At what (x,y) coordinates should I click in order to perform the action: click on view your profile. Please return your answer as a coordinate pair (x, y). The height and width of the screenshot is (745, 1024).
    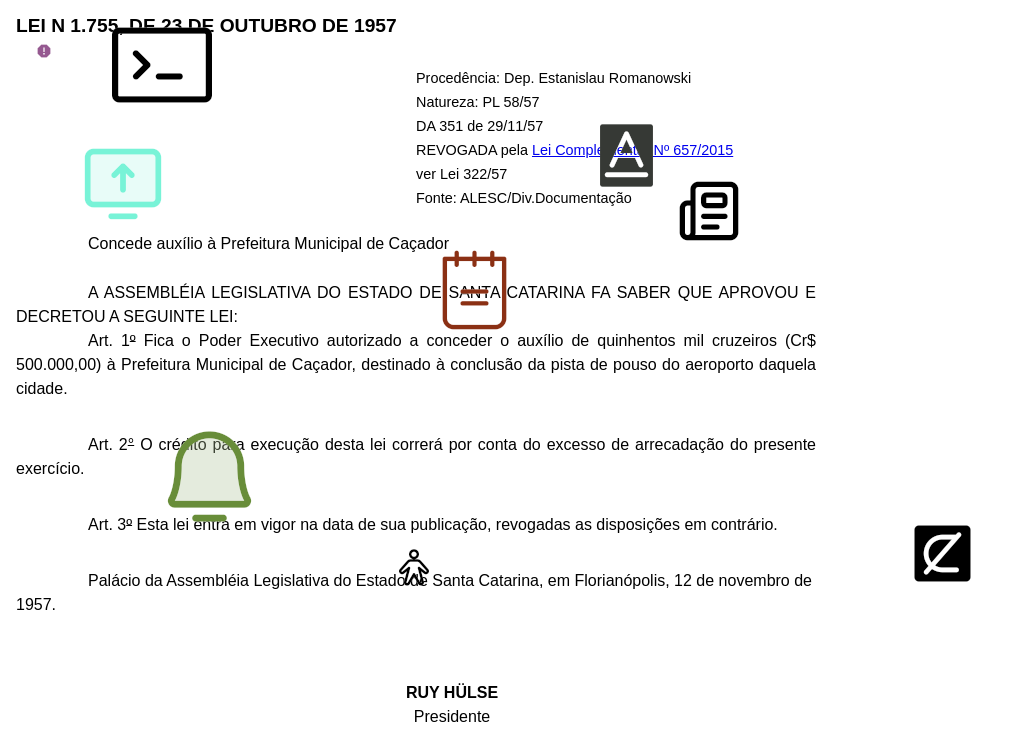
    Looking at the image, I should click on (414, 568).